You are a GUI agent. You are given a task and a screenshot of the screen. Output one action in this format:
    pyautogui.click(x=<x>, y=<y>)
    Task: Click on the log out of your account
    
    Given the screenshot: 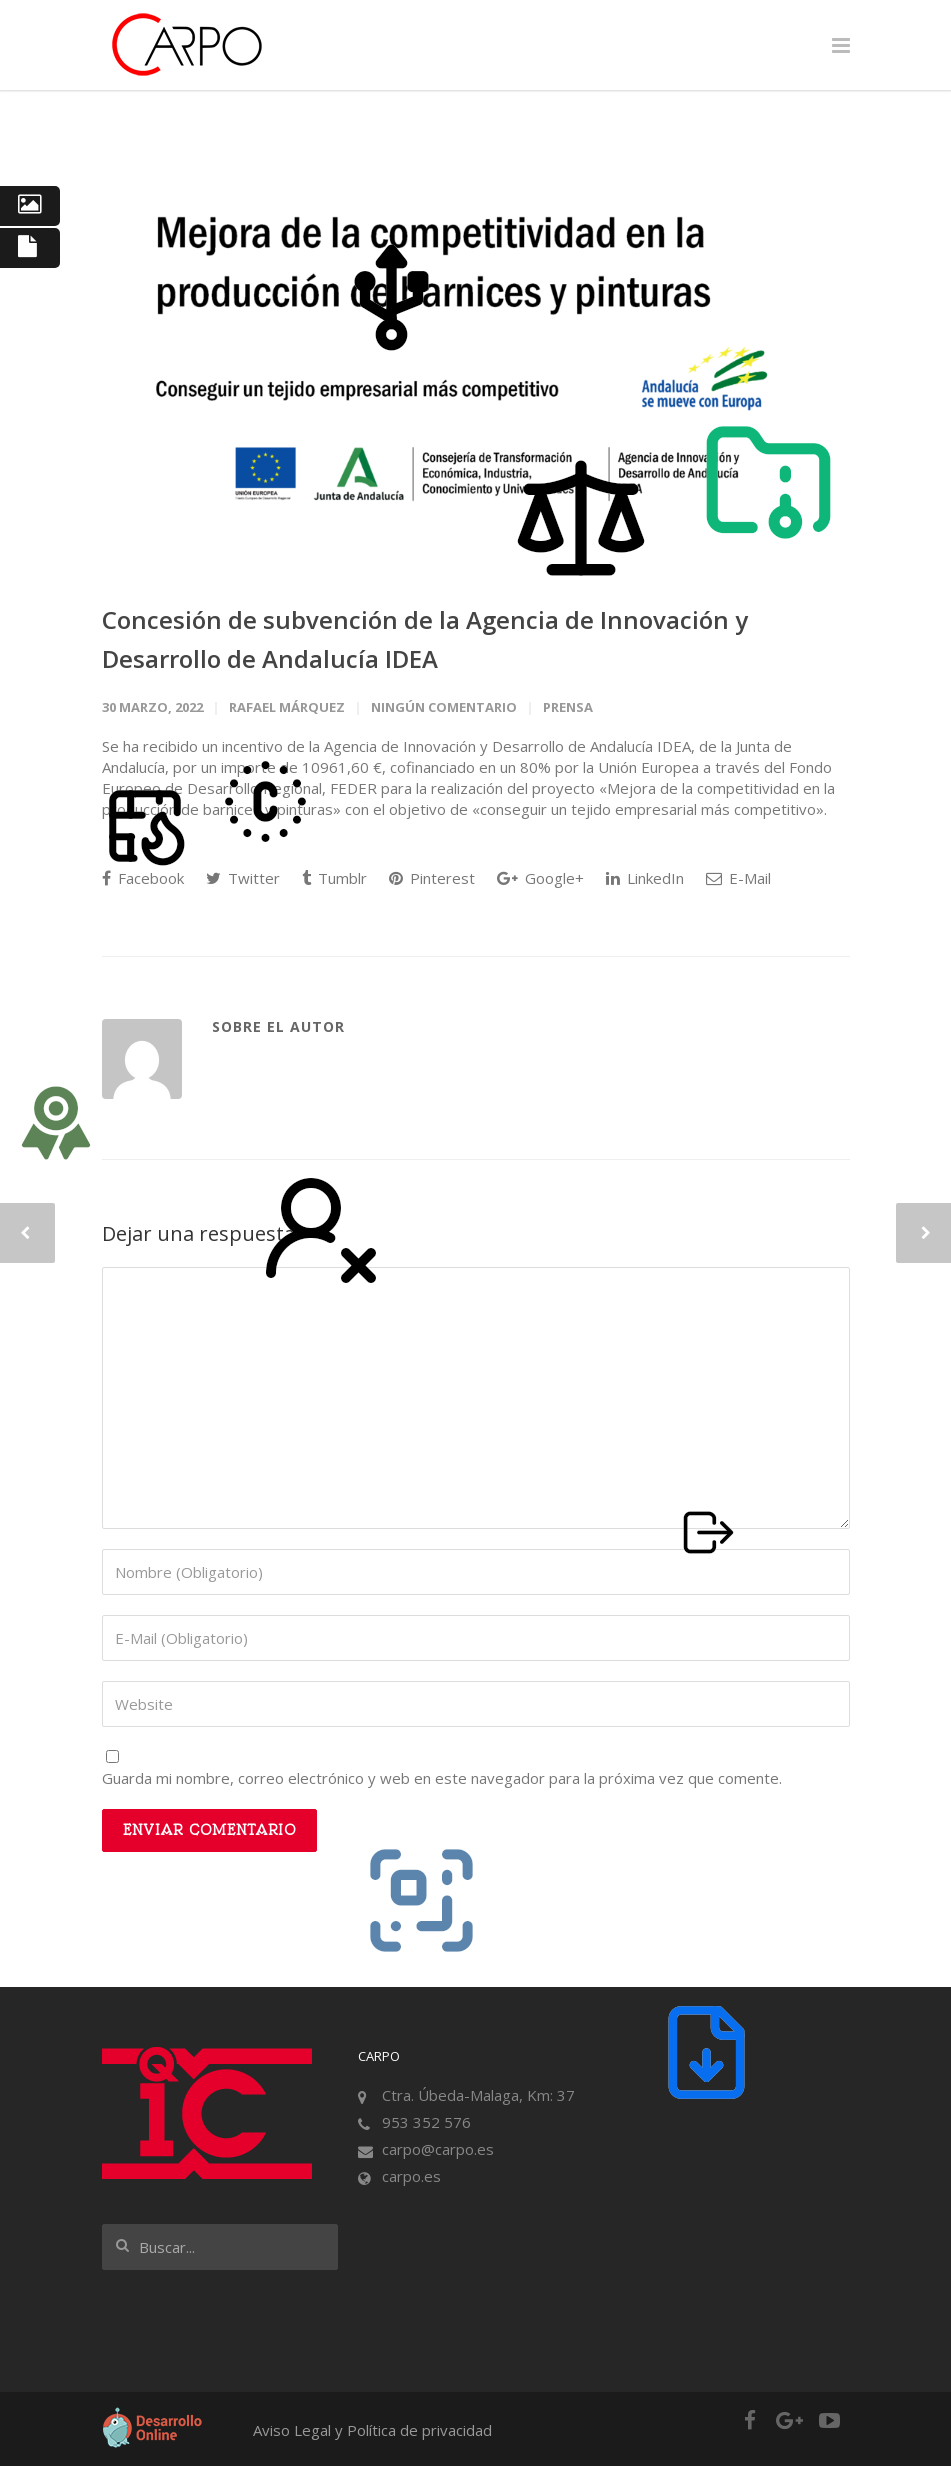 What is the action you would take?
    pyautogui.click(x=708, y=1532)
    